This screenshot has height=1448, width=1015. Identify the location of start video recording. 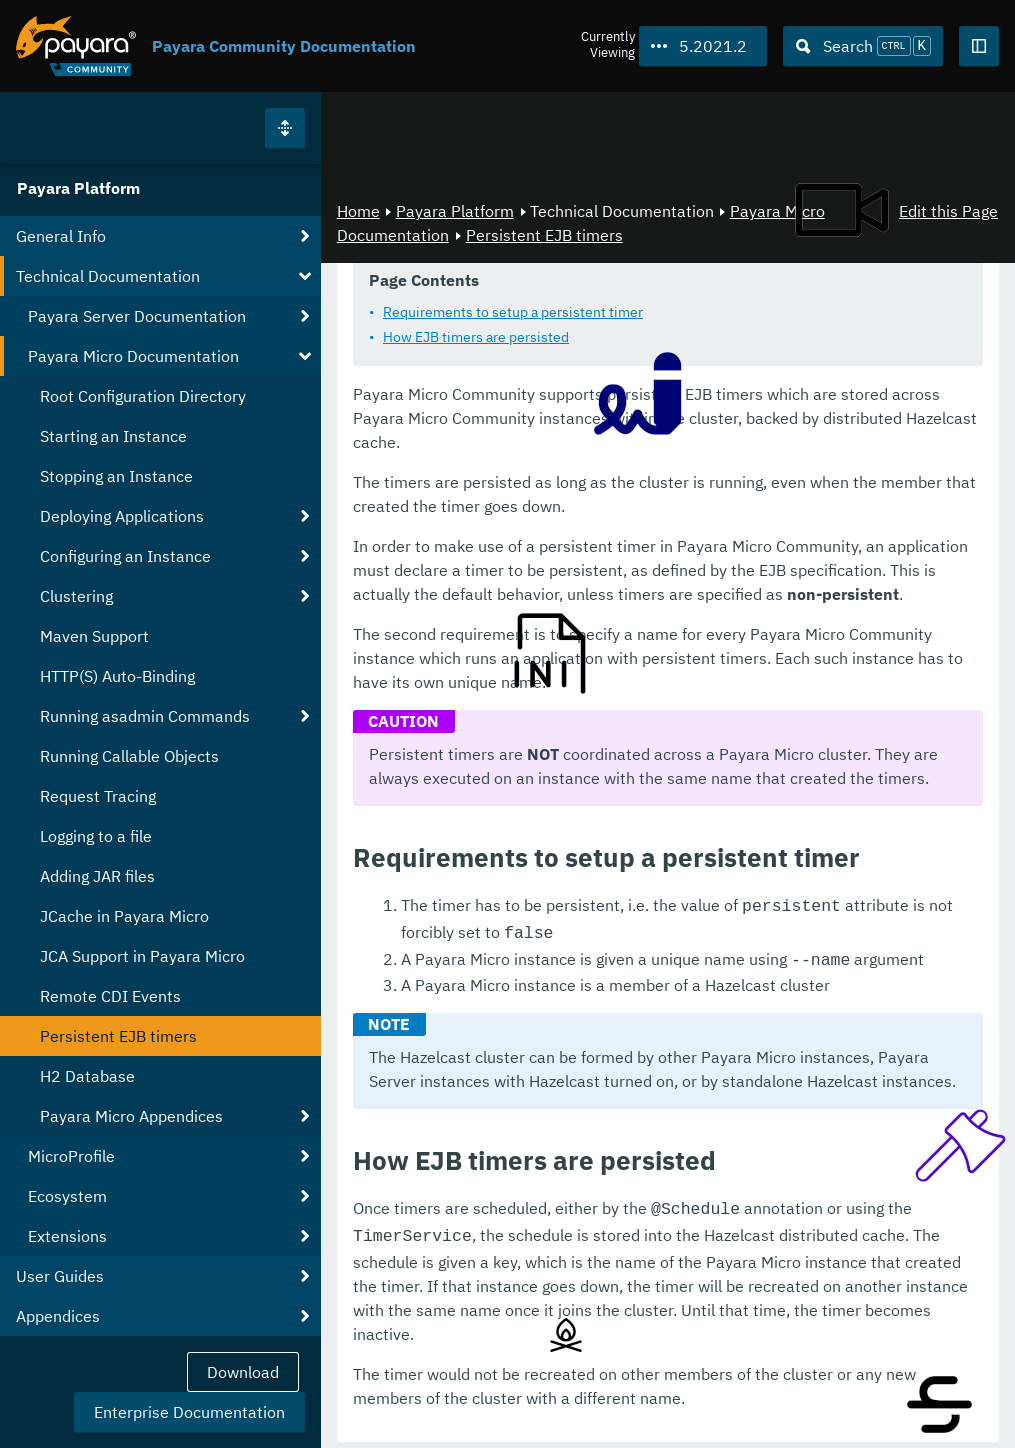
(842, 210).